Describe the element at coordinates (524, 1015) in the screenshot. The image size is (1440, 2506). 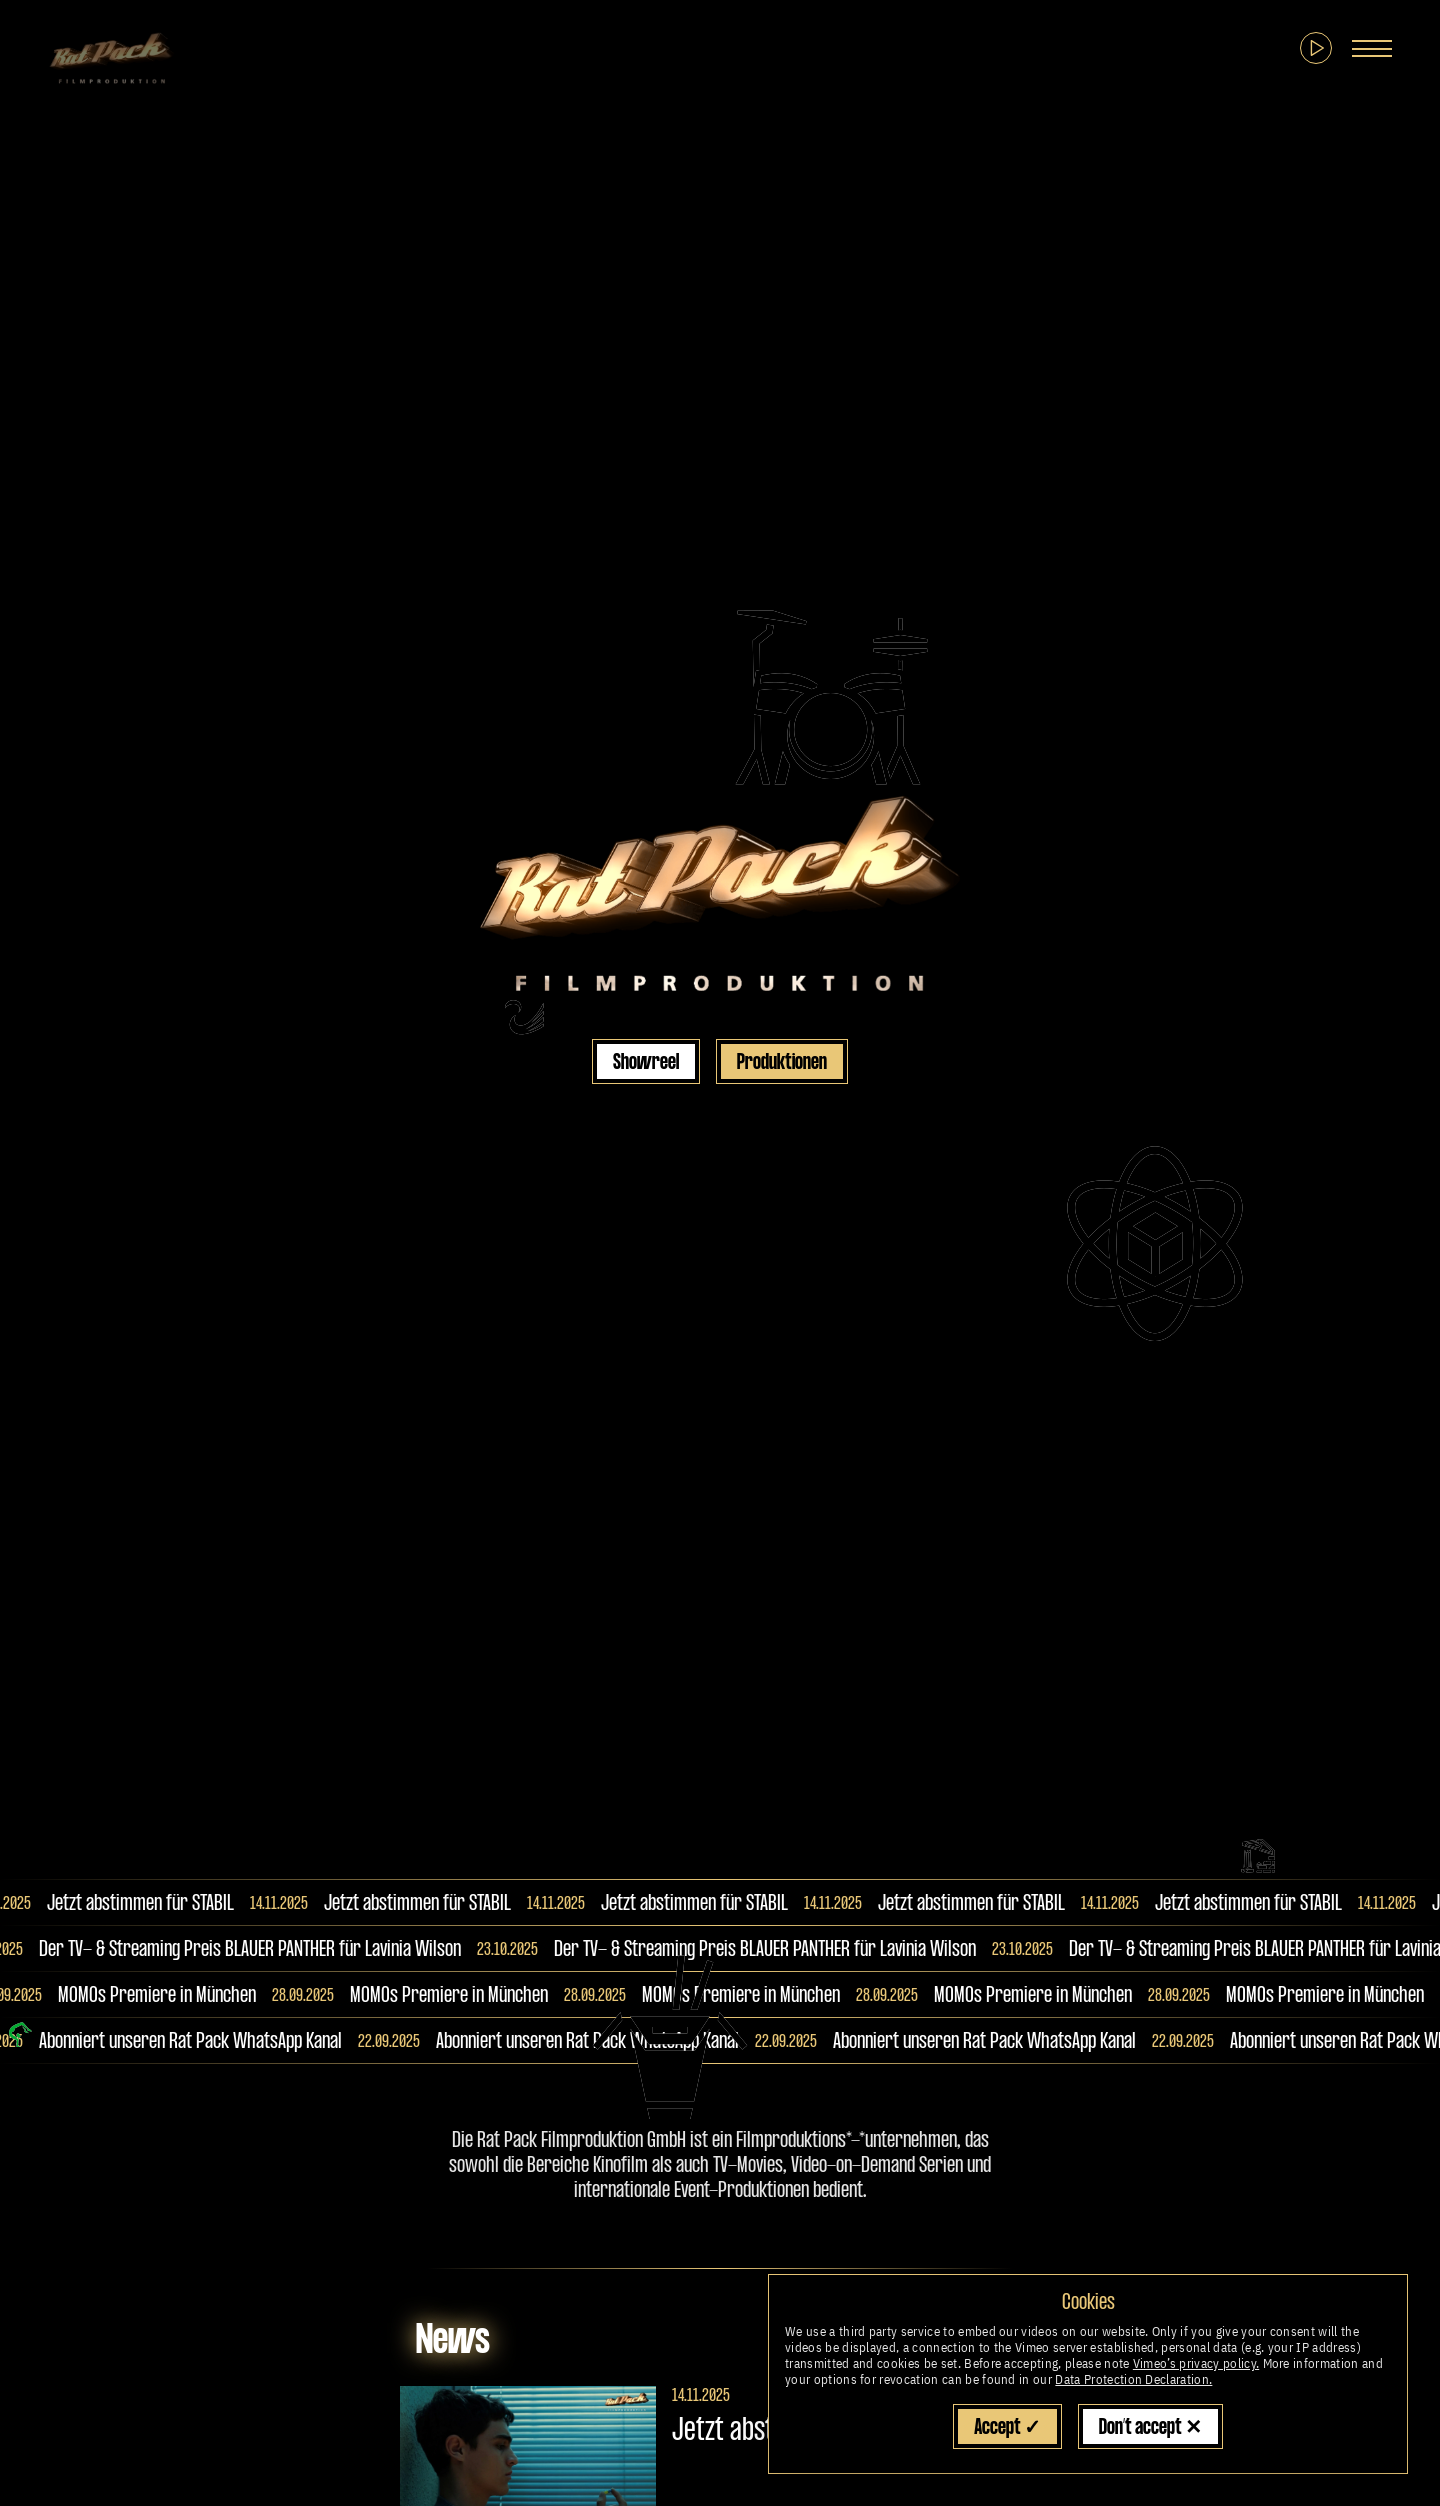
I see `swan or bird-themed game element` at that location.